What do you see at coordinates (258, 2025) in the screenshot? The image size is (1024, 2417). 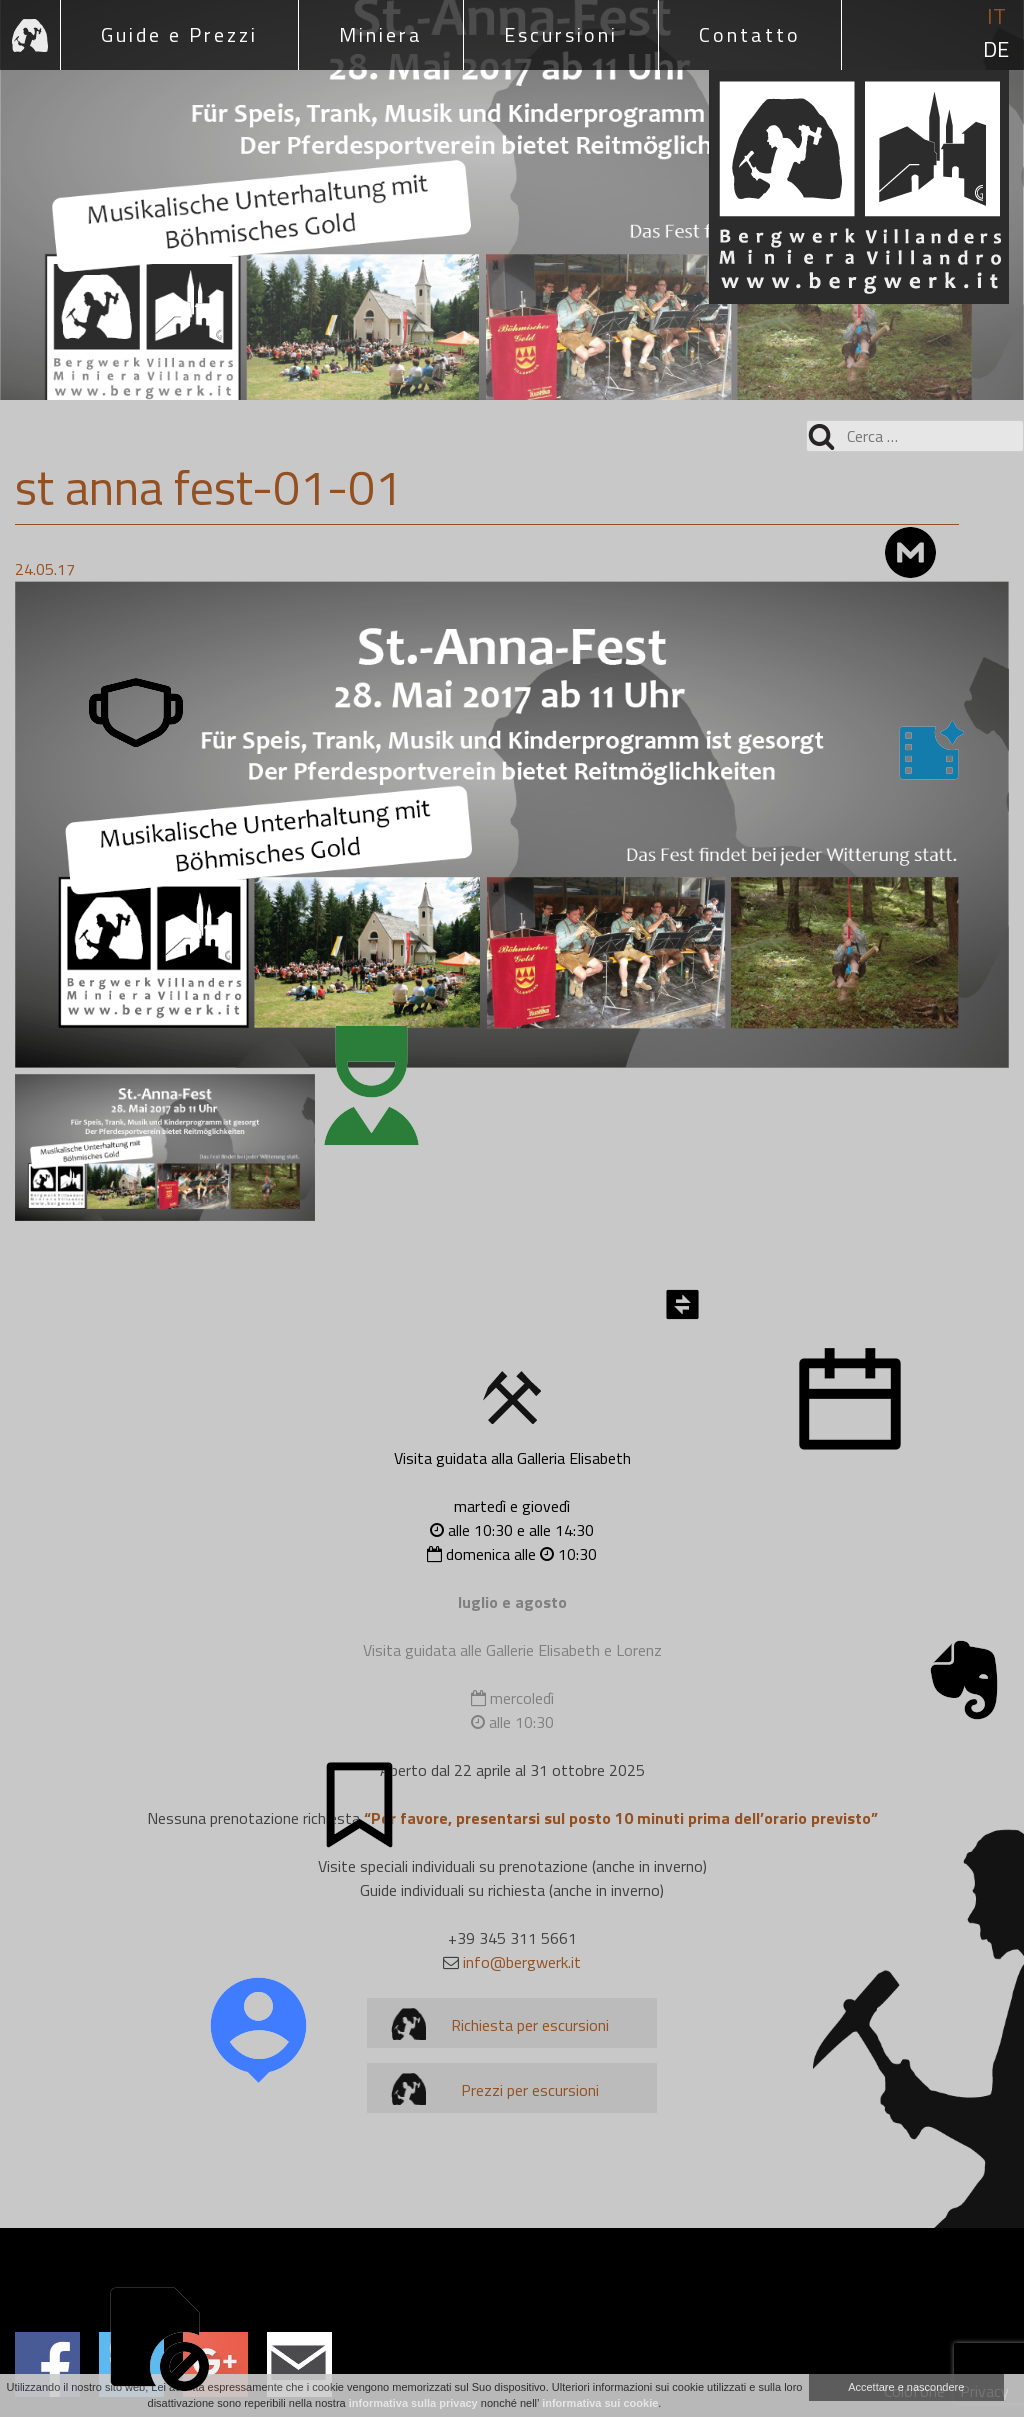 I see `view user profile location` at bounding box center [258, 2025].